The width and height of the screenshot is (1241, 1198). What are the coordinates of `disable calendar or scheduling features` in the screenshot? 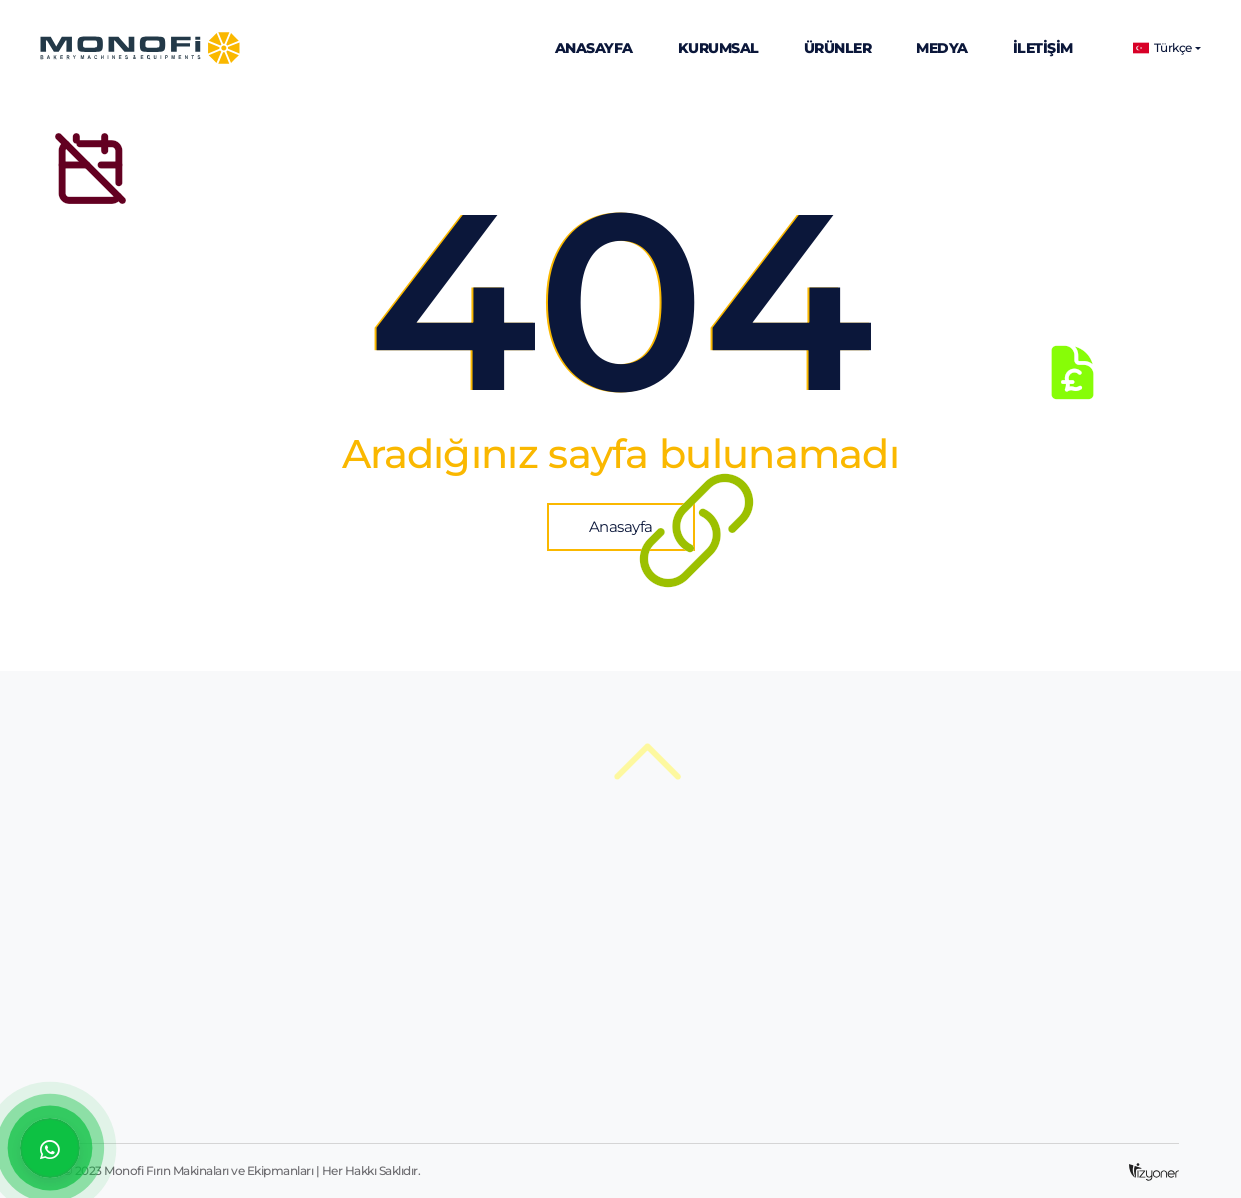 It's located at (90, 168).